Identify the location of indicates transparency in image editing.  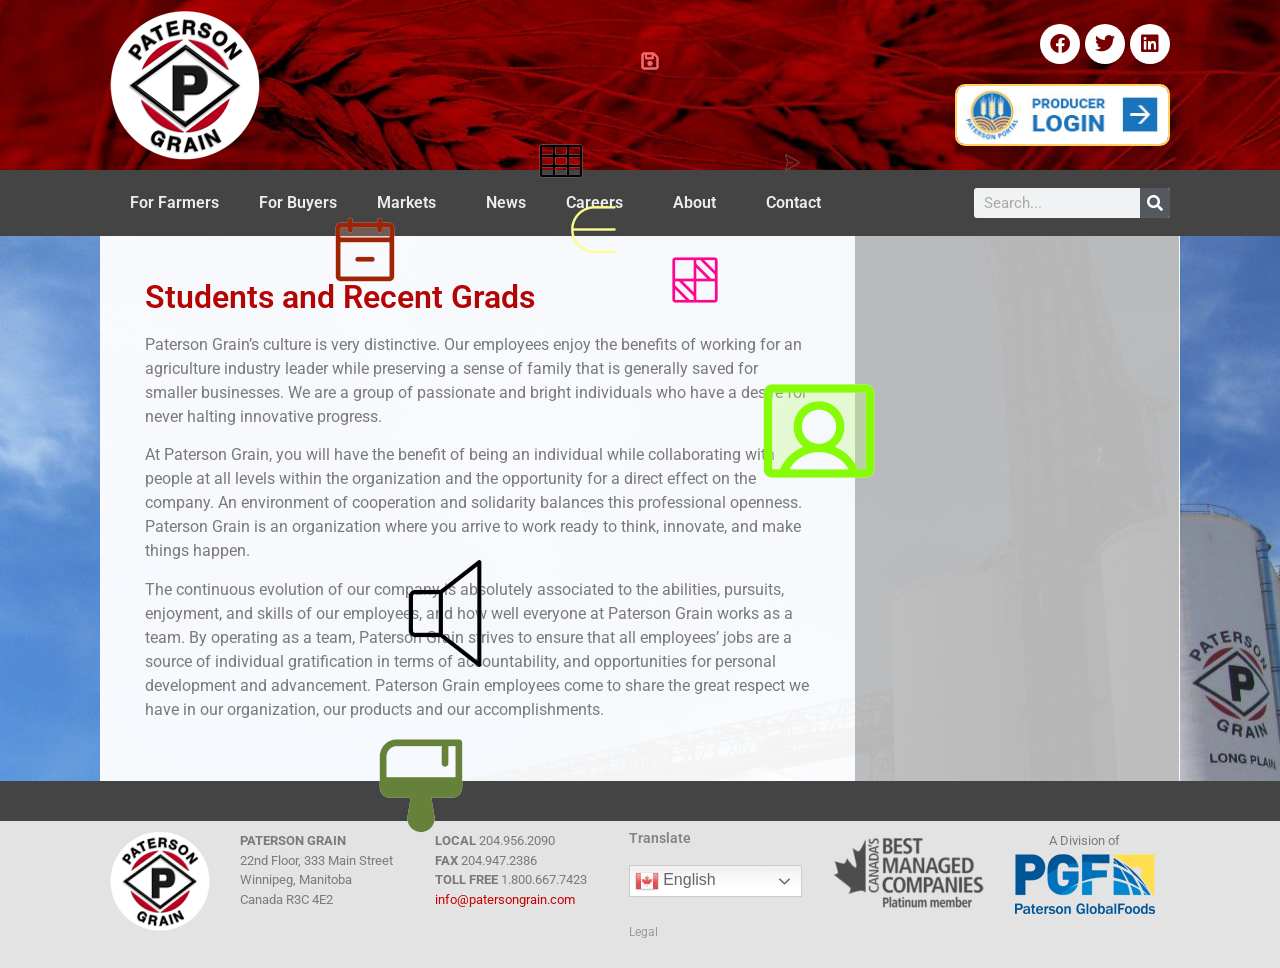
(695, 280).